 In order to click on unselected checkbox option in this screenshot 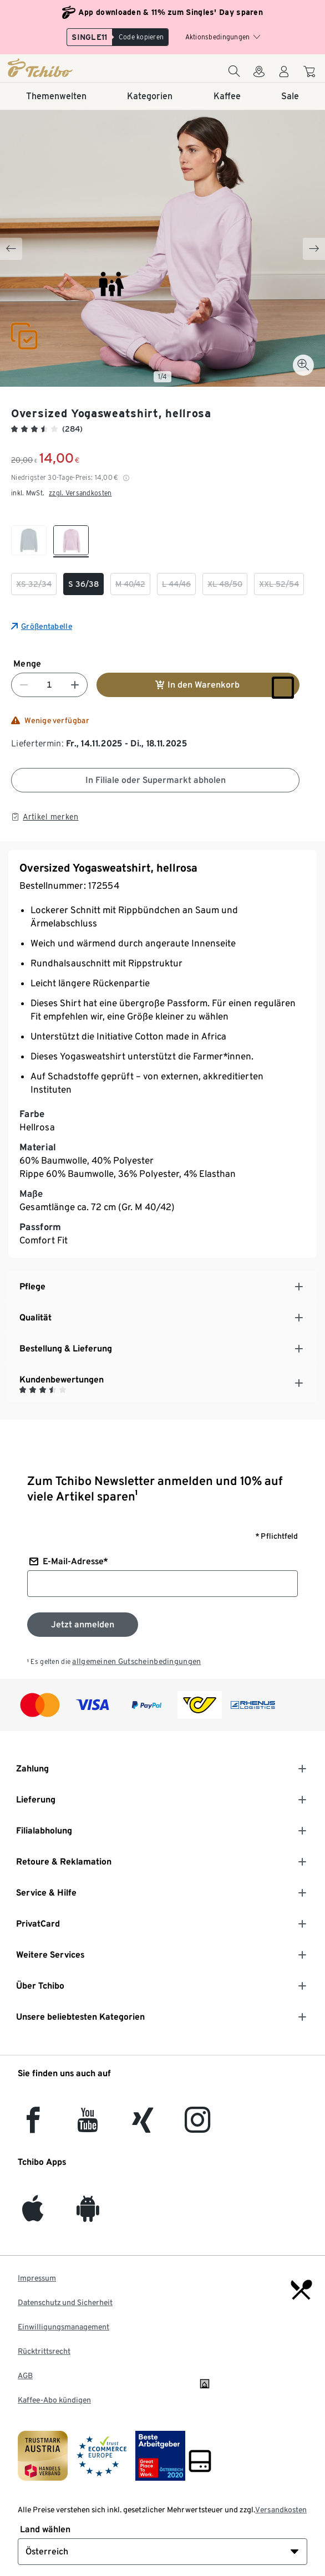, I will do `click(283, 688)`.